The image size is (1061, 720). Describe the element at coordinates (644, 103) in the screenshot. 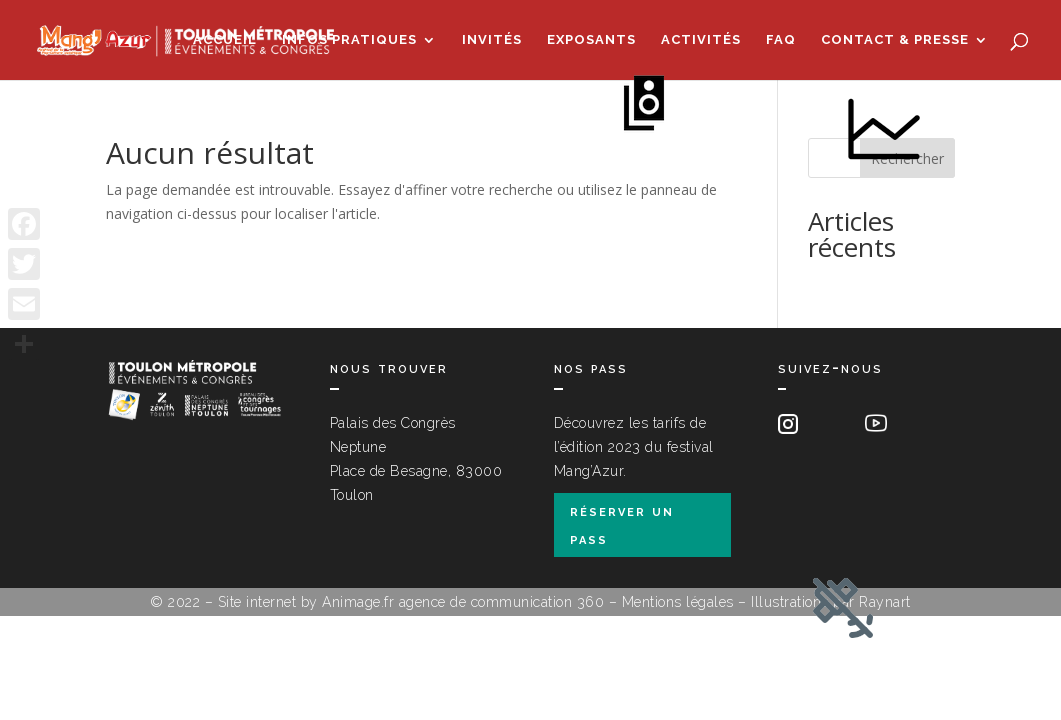

I see `manage connected speaker devices` at that location.